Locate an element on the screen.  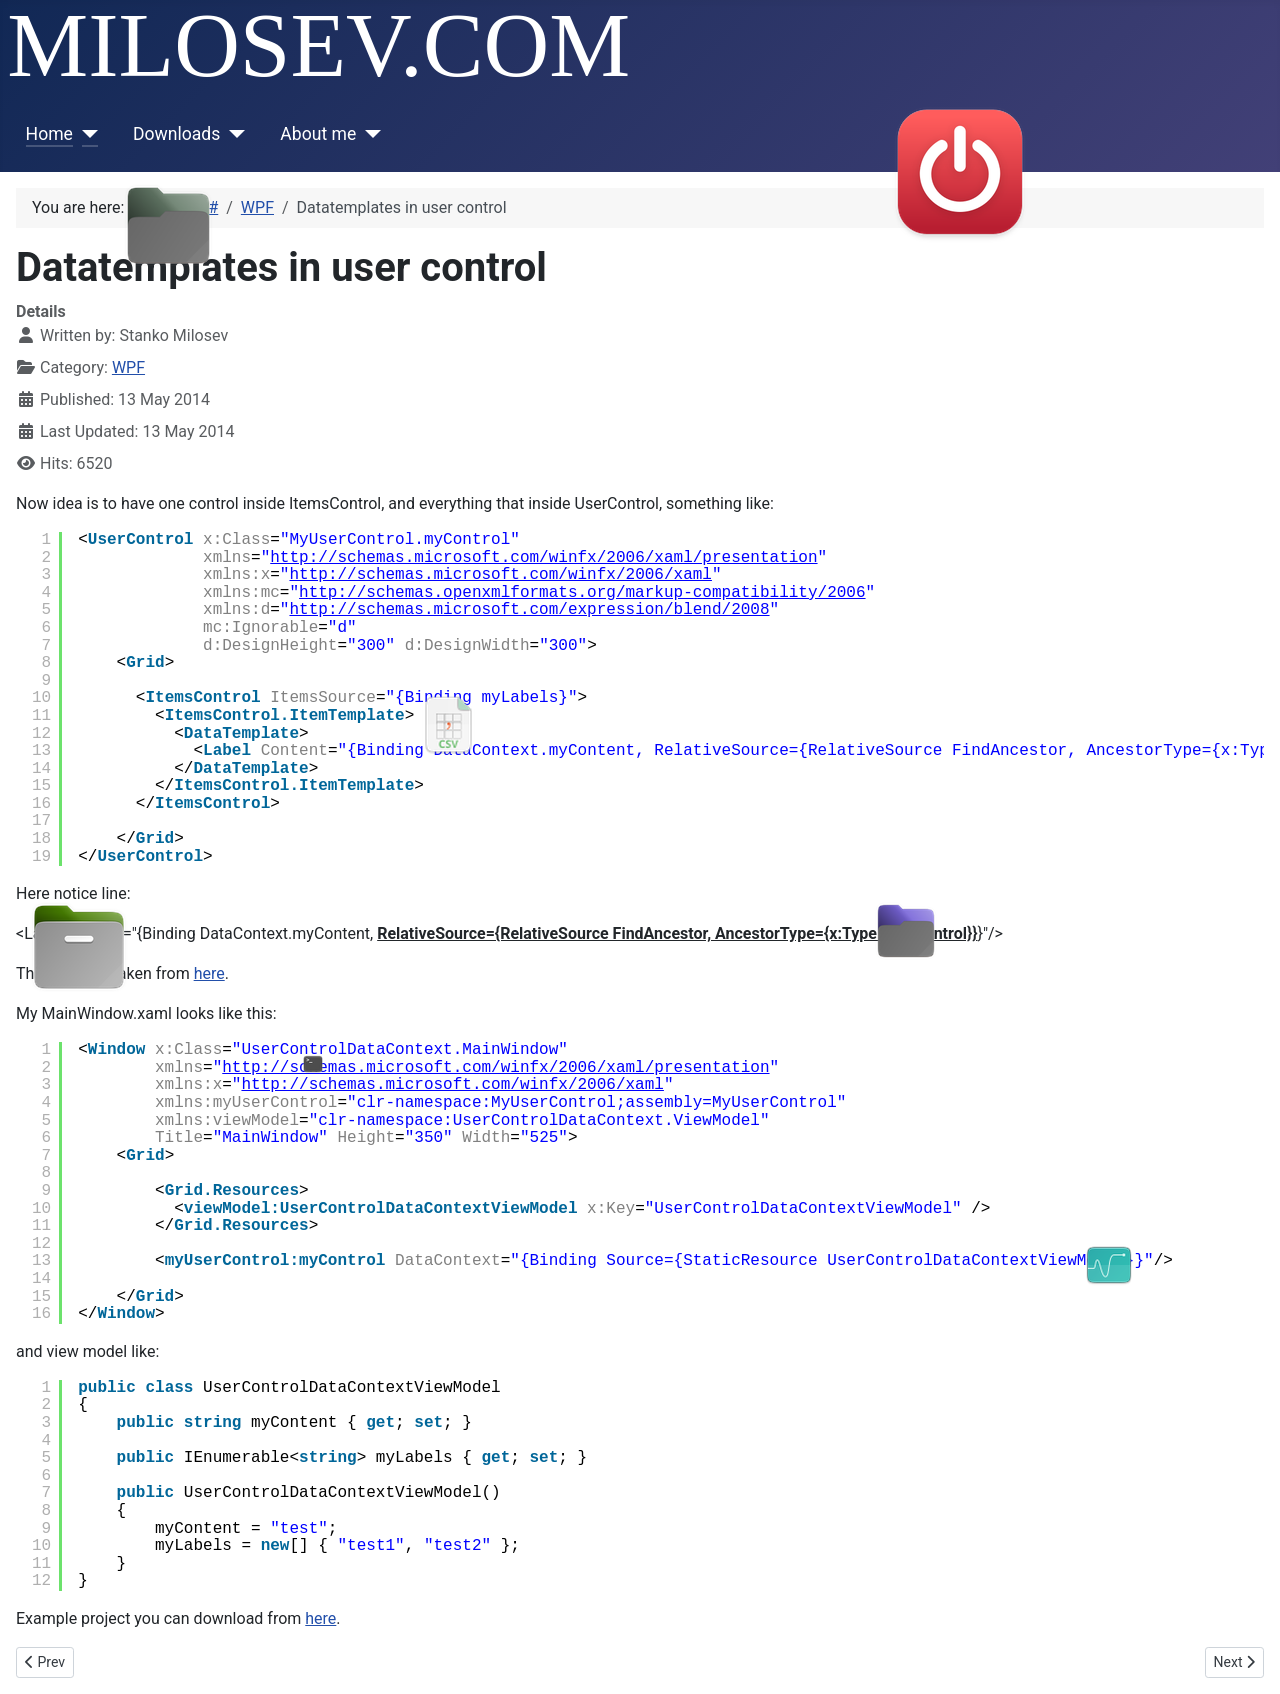
open psensor temperature monitoring app is located at coordinates (1109, 1265).